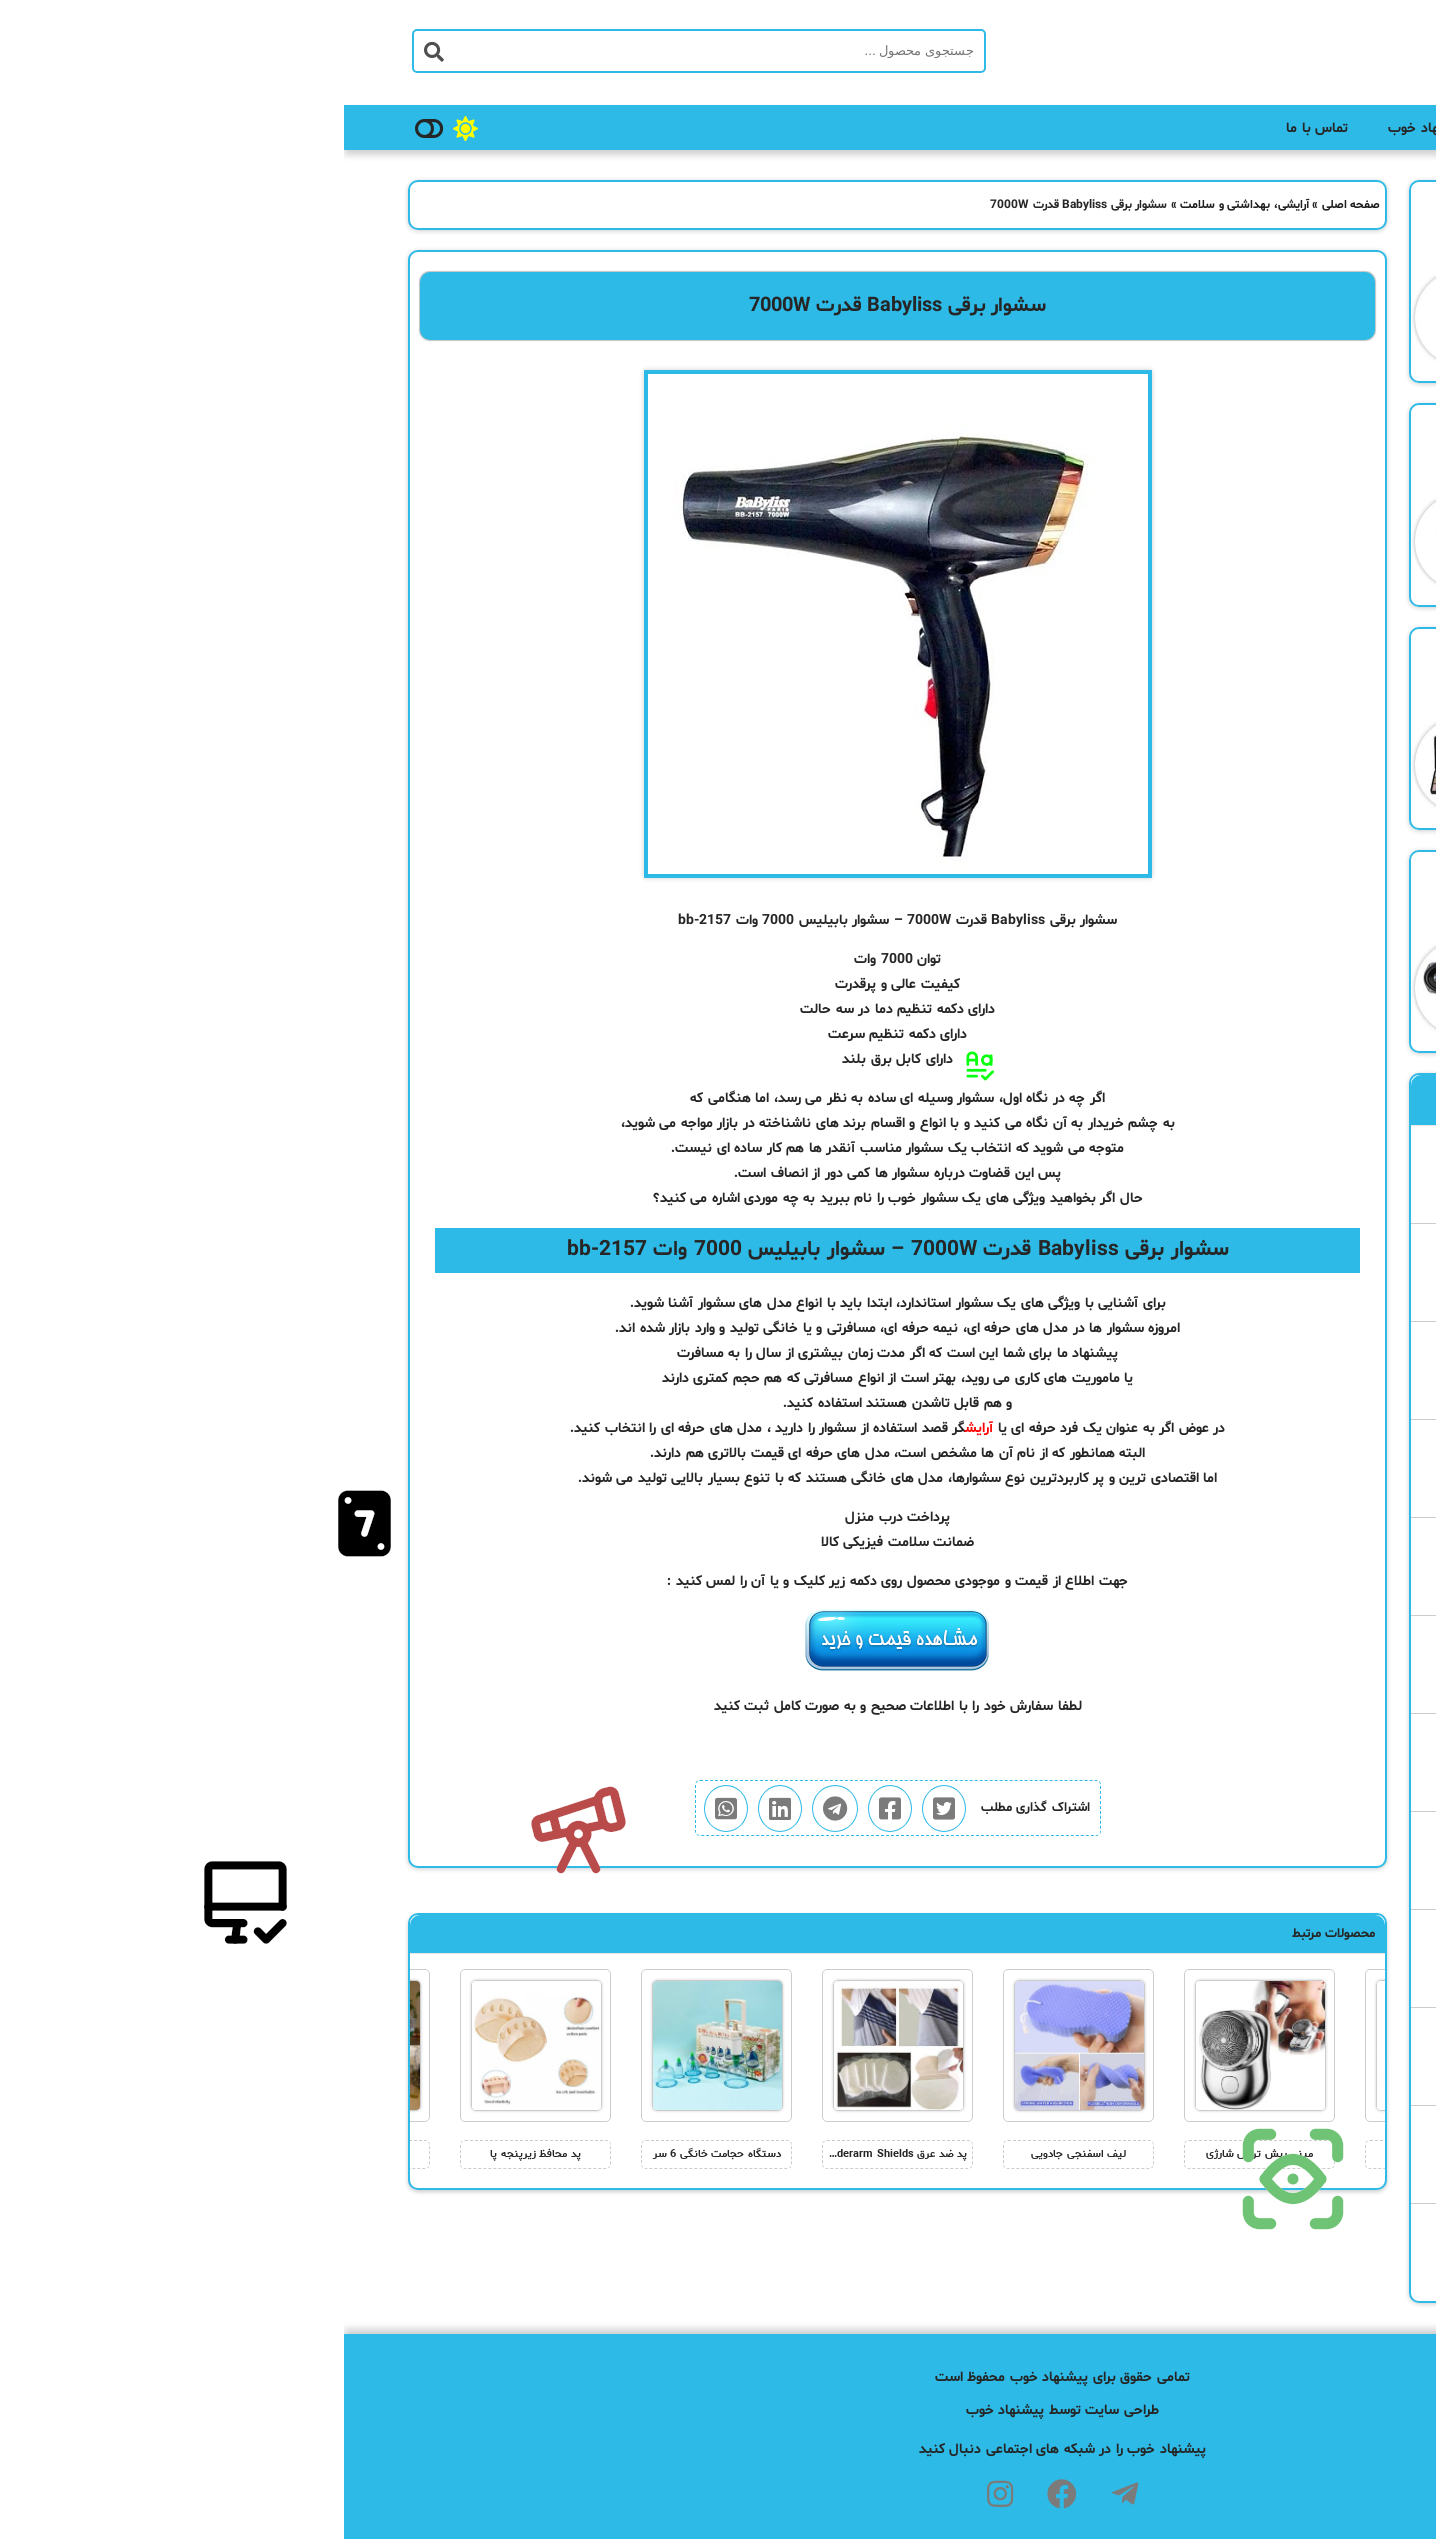  I want to click on check spelling and grammar, so click(979, 1064).